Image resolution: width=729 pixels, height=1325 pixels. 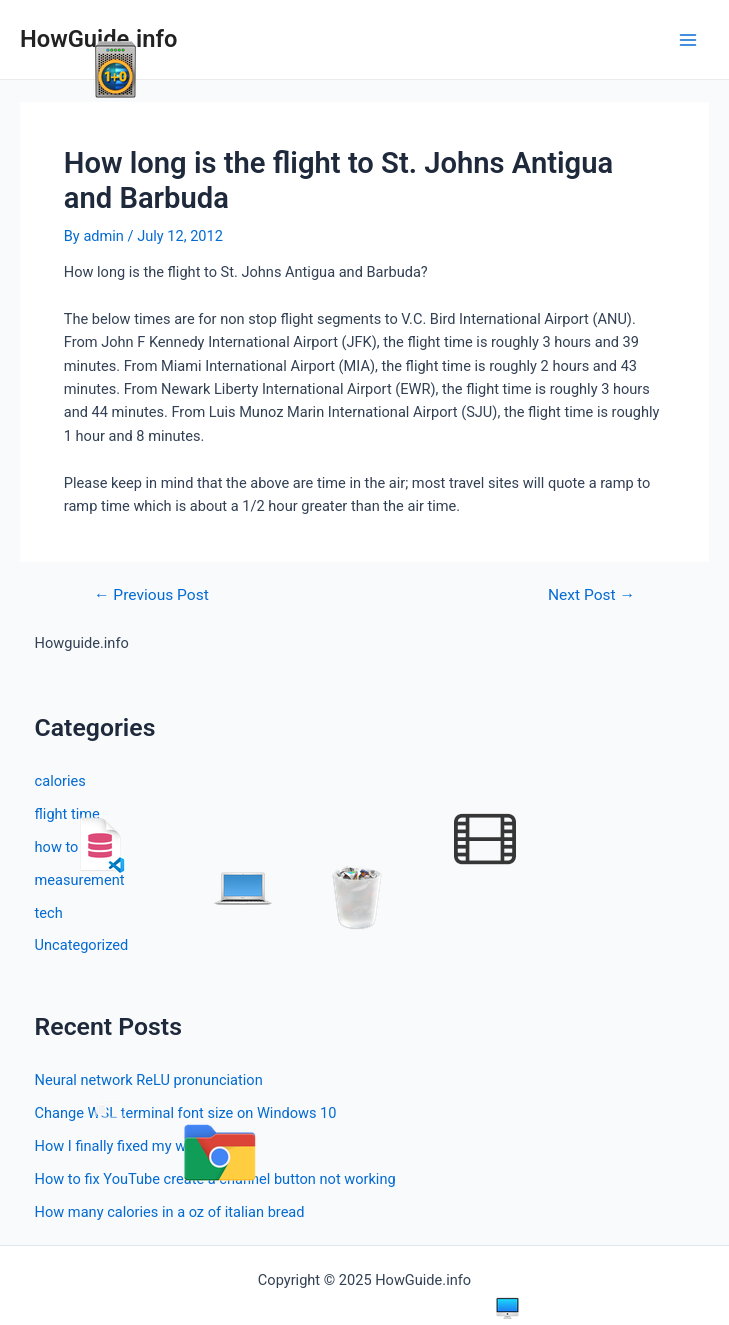 I want to click on indicates this macbook air in system preferences, so click(x=243, y=884).